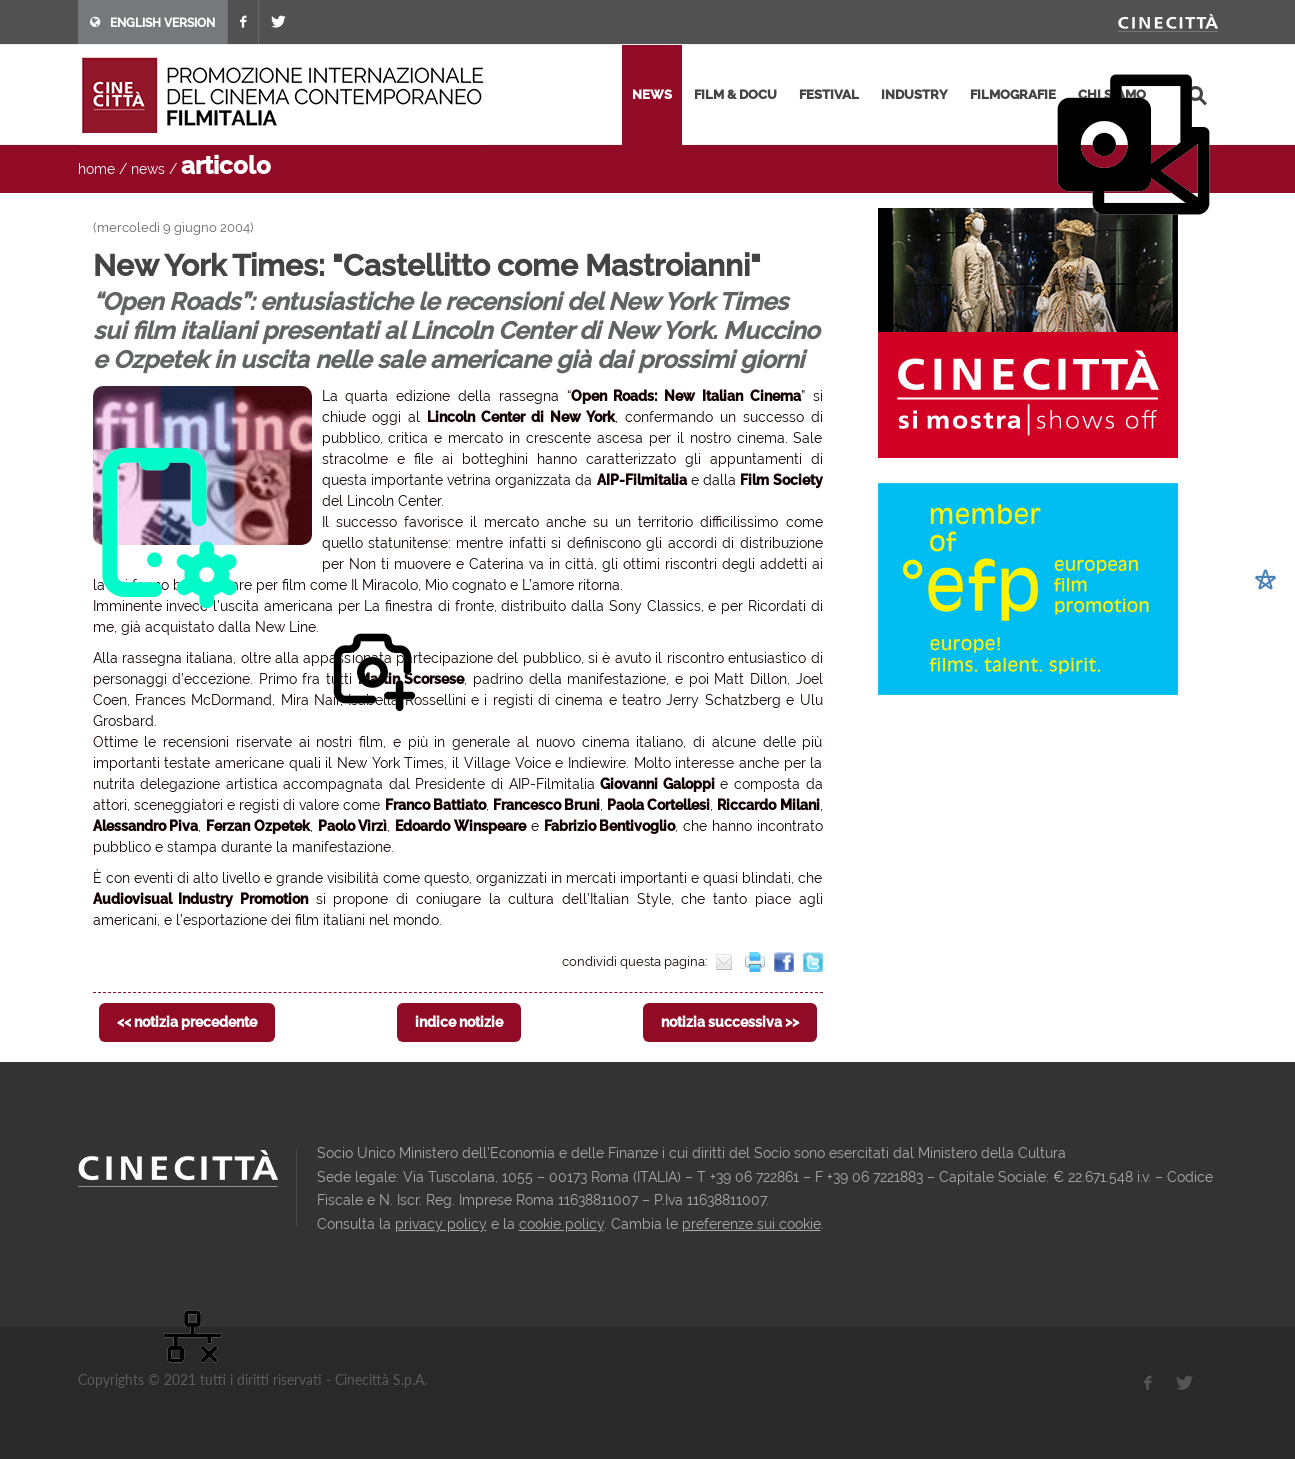  Describe the element at coordinates (154, 522) in the screenshot. I see `access mobile device settings` at that location.